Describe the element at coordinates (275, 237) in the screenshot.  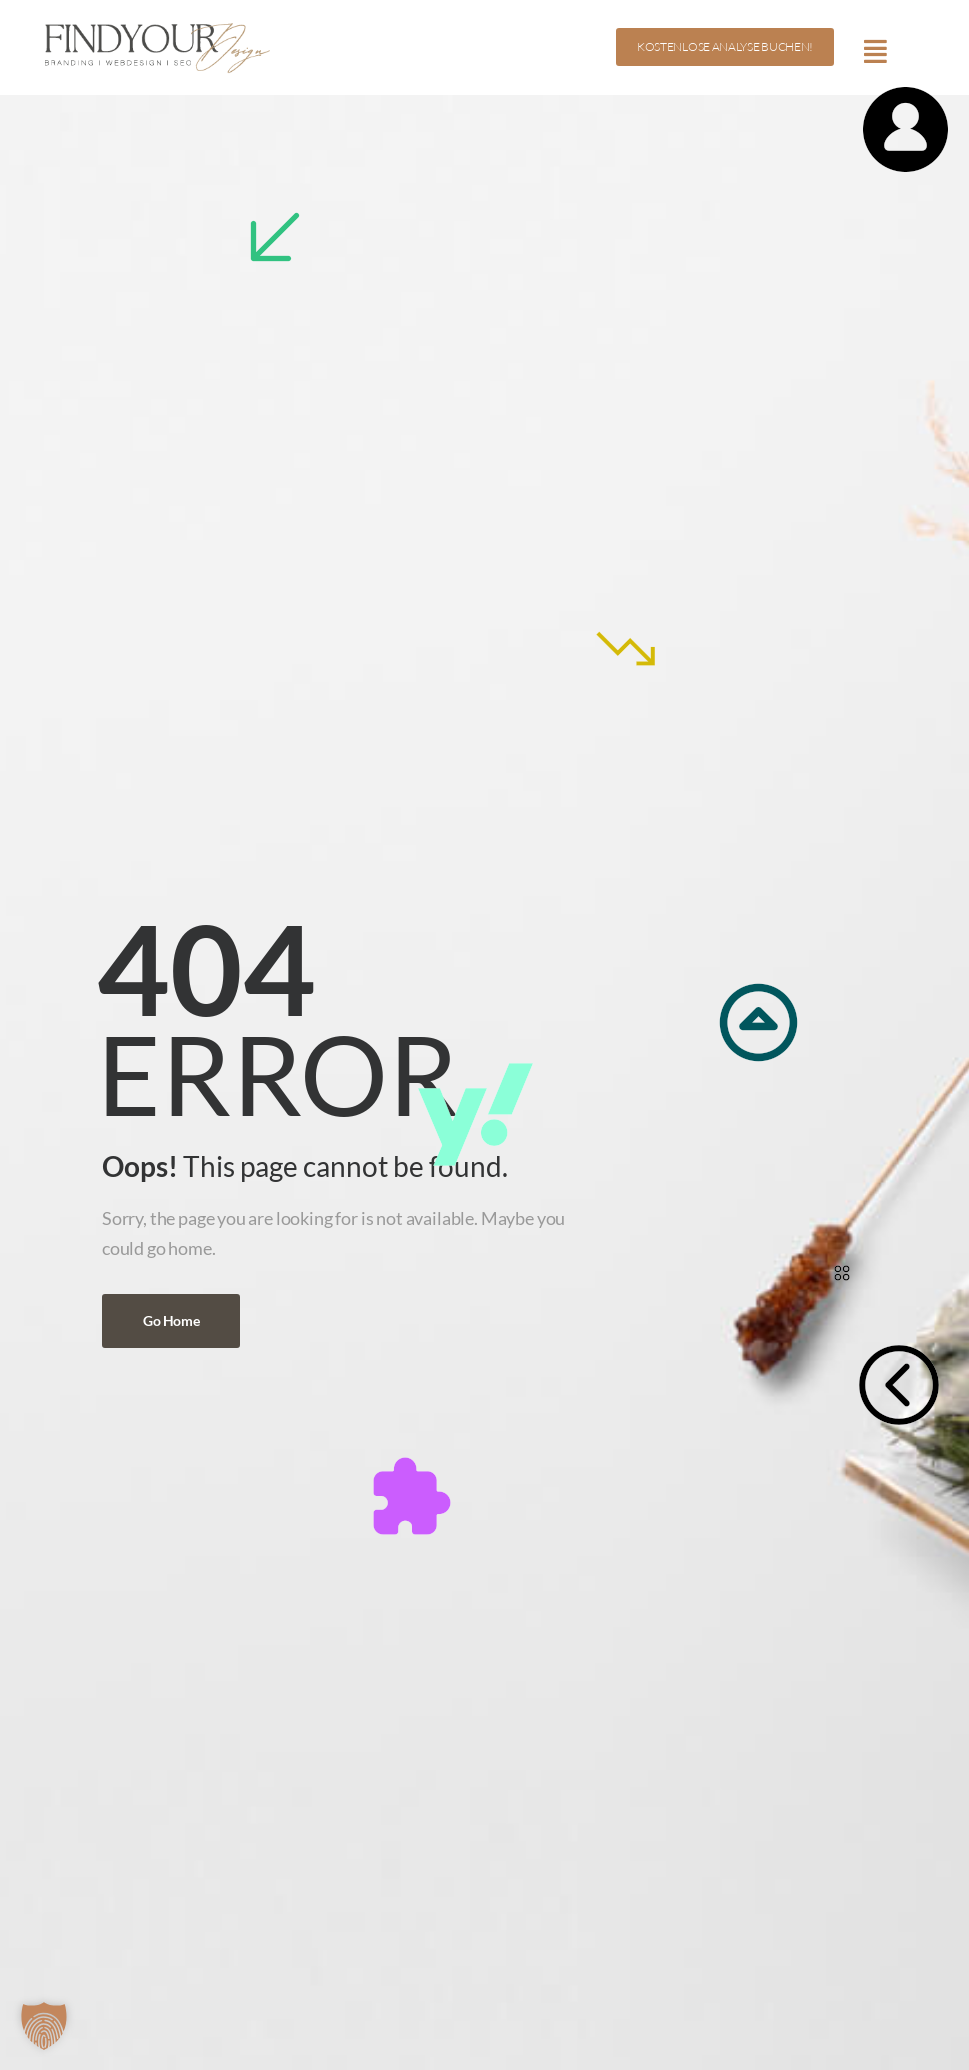
I see `navigate to the bottom-left or previous section` at that location.